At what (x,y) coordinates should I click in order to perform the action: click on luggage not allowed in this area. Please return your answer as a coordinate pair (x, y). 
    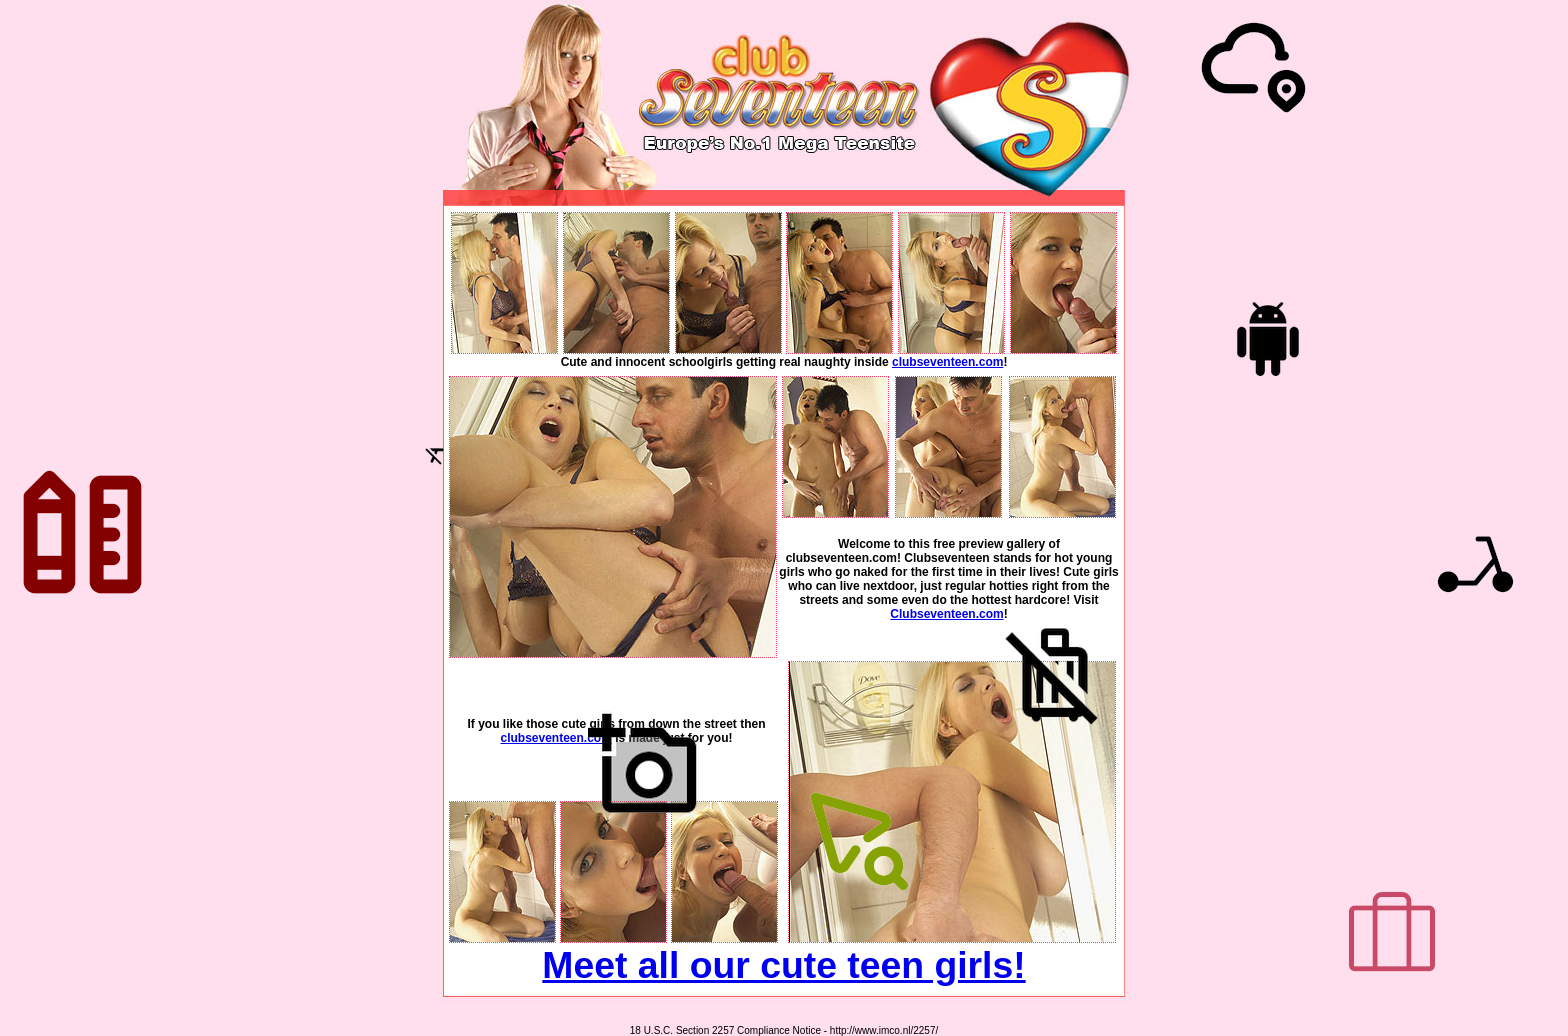
    Looking at the image, I should click on (1055, 675).